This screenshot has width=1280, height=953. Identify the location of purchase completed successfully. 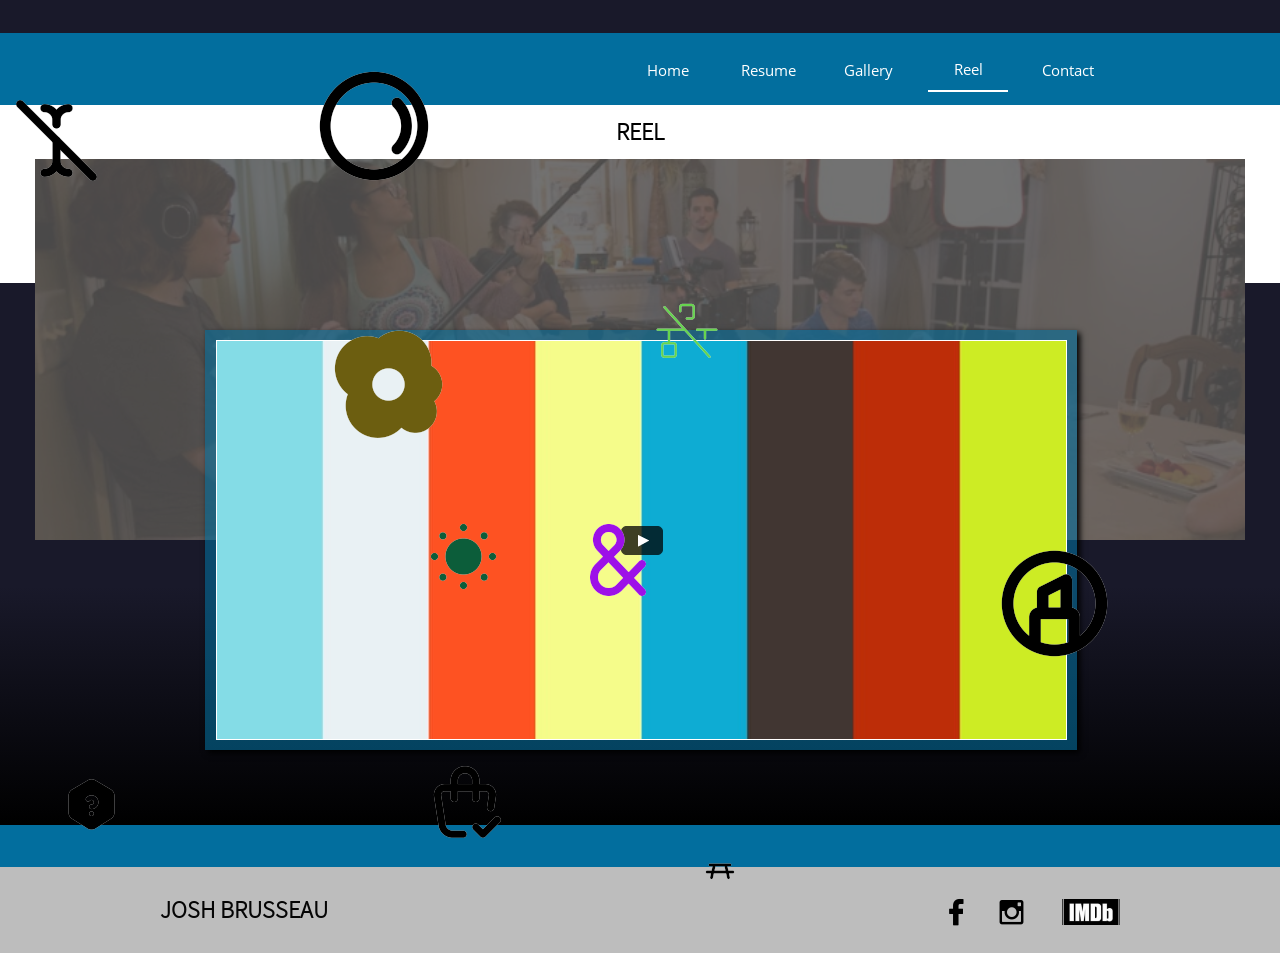
(465, 802).